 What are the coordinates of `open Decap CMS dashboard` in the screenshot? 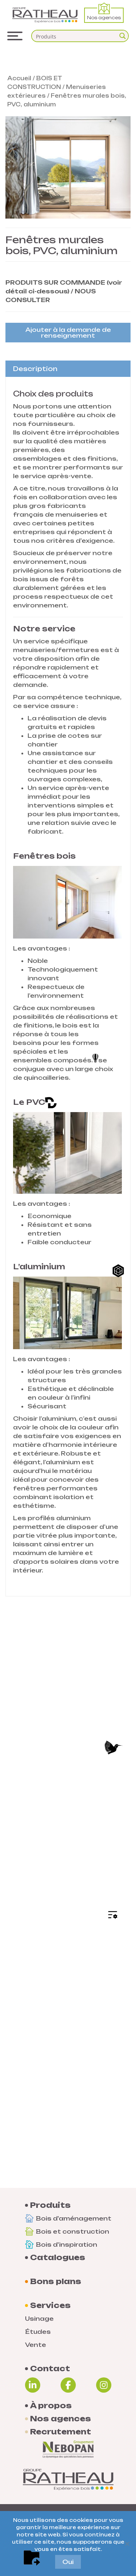 It's located at (51, 1103).